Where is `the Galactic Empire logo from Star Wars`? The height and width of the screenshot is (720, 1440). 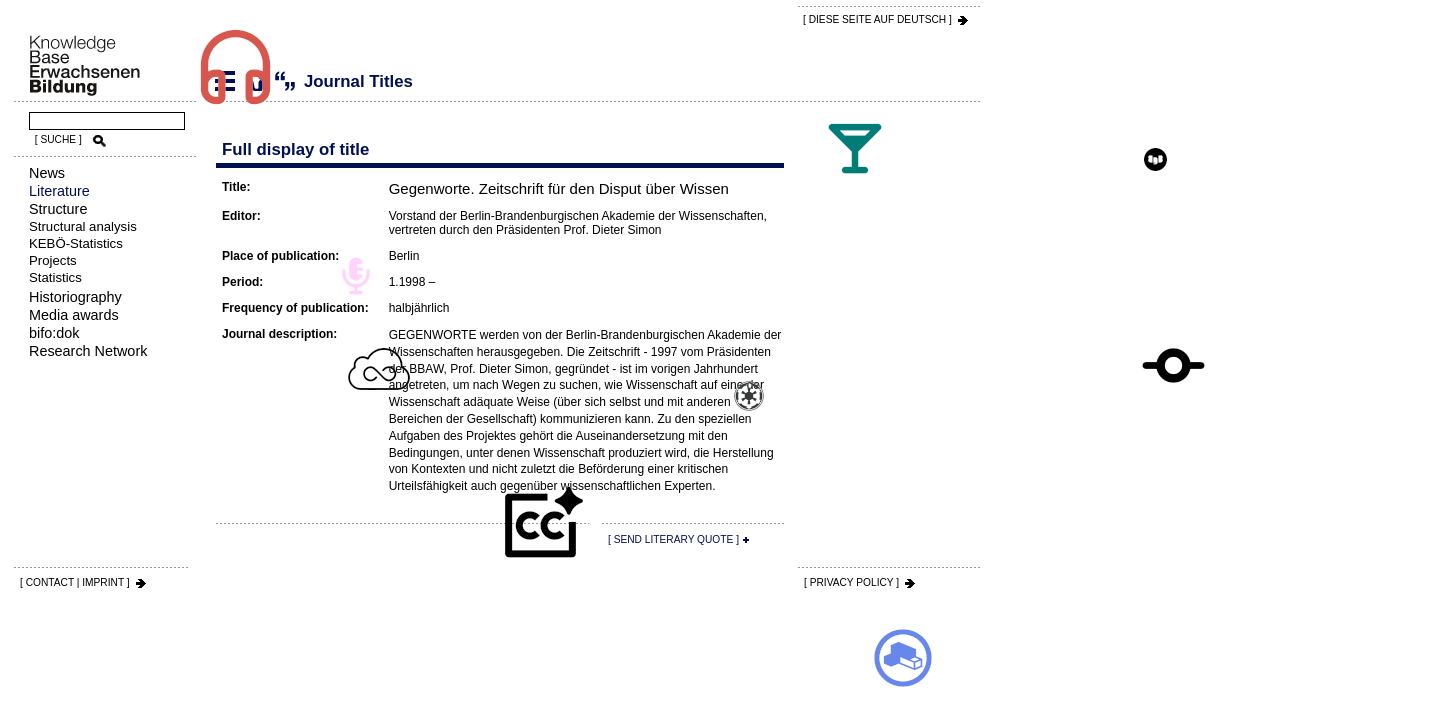
the Galactic Empire logo from Star Wars is located at coordinates (749, 396).